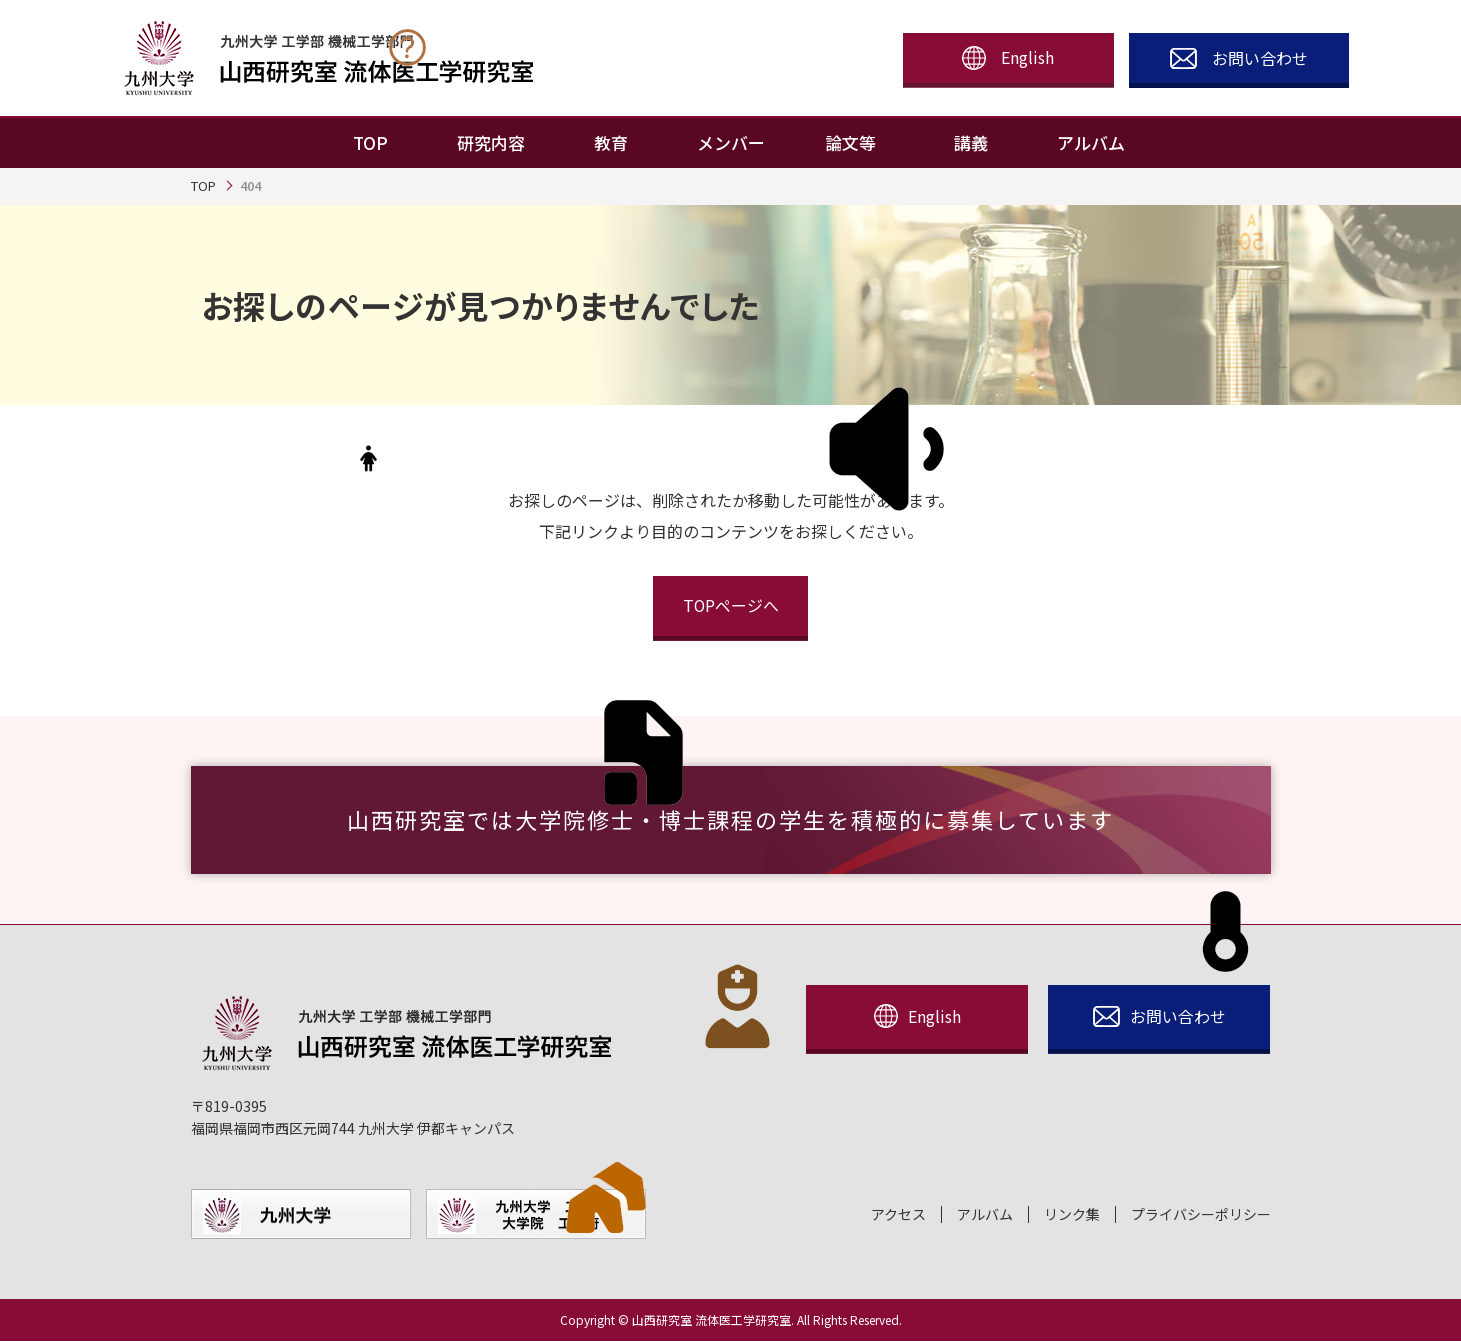 Image resolution: width=1461 pixels, height=1342 pixels. Describe the element at coordinates (407, 47) in the screenshot. I see `access help or support information` at that location.